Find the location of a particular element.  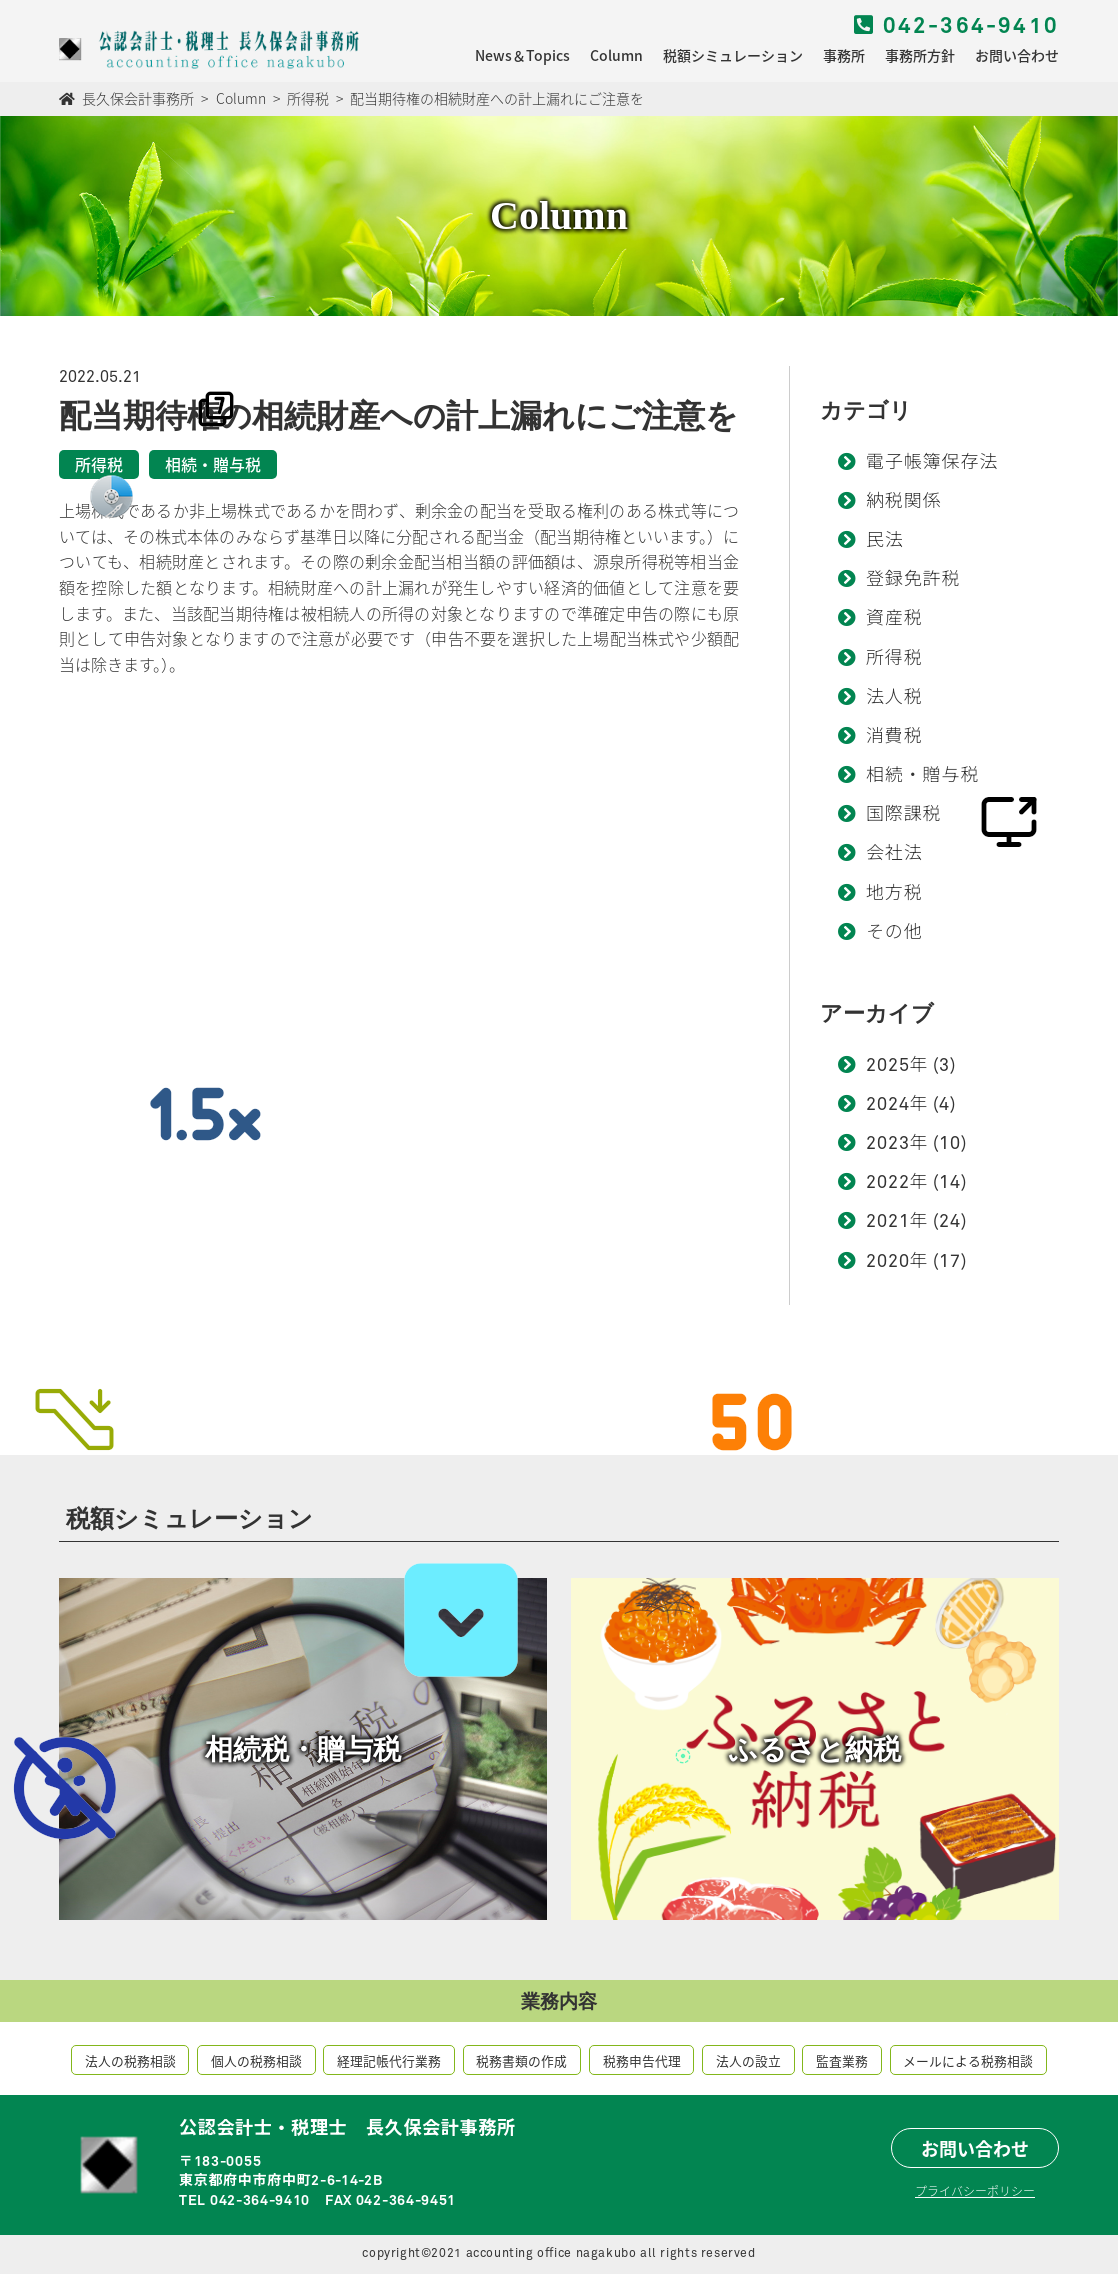

indicates escalator going down is located at coordinates (74, 1419).